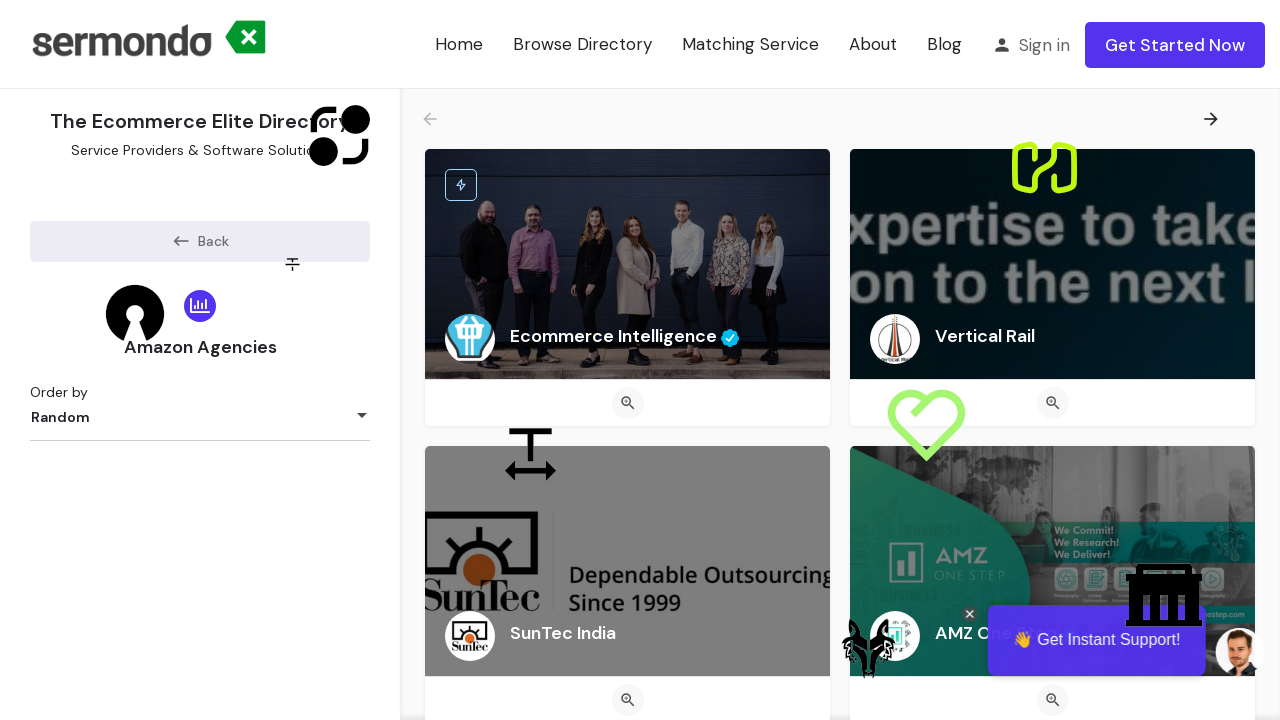  What do you see at coordinates (1044, 167) in the screenshot?
I see `open the Hevy workout tracking app` at bounding box center [1044, 167].